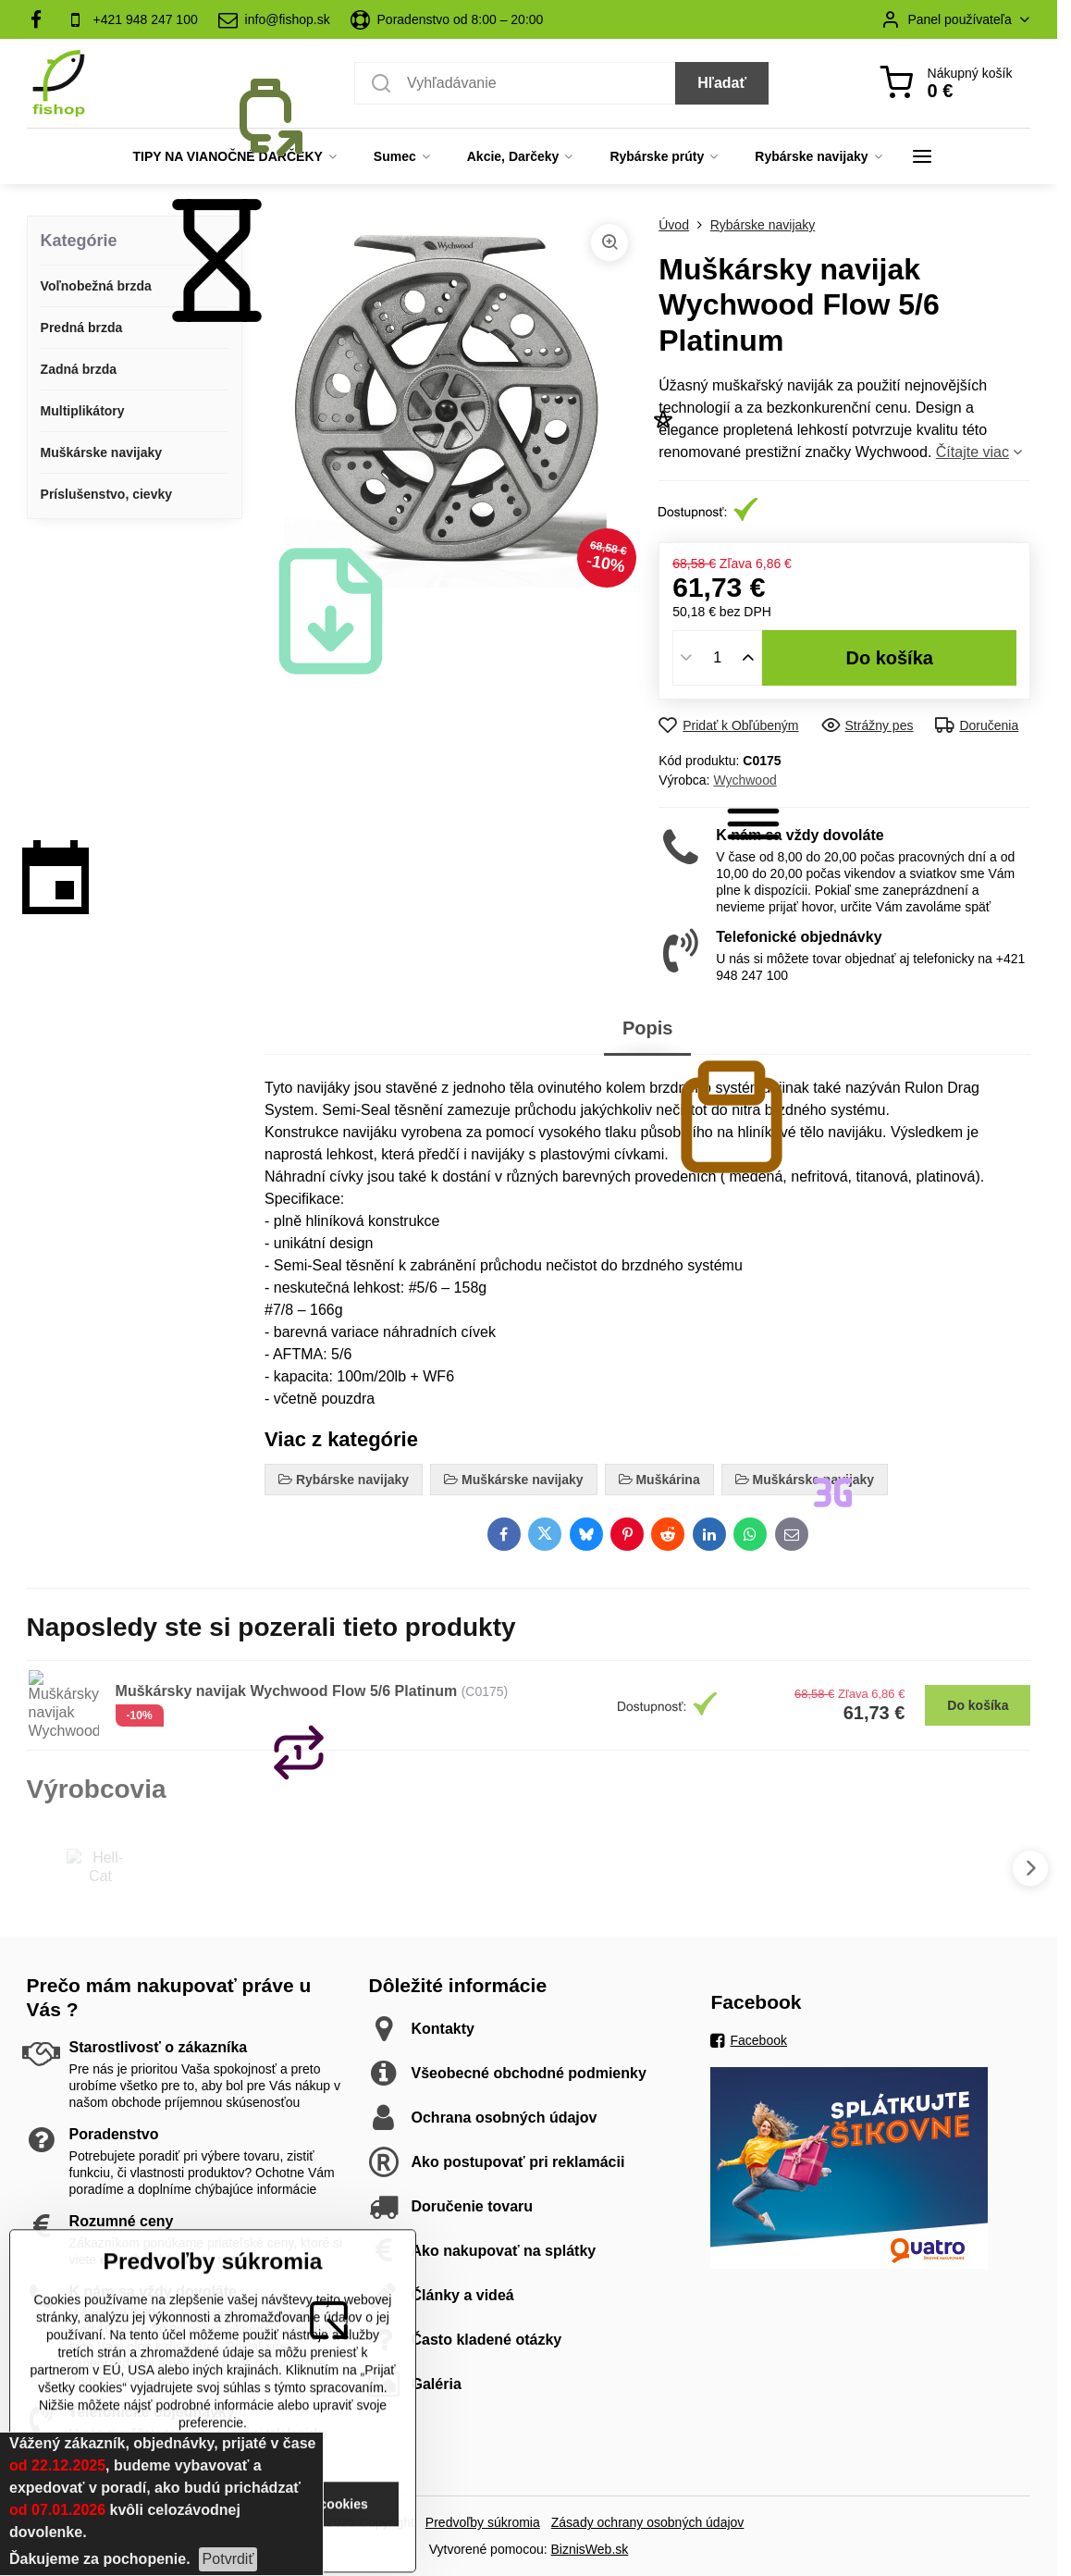 This screenshot has height=2576, width=1071. Describe the element at coordinates (663, 420) in the screenshot. I see `select occult or mystical theme` at that location.